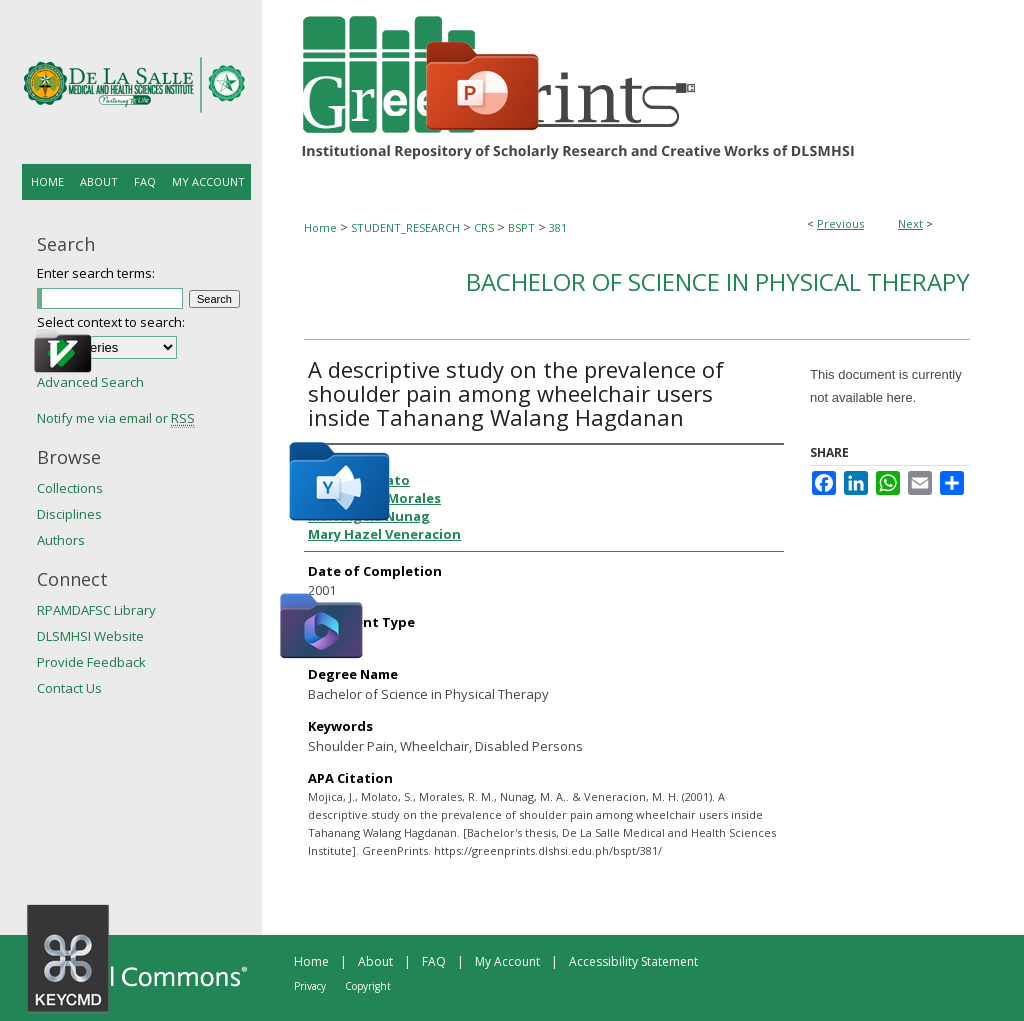 Image resolution: width=1024 pixels, height=1021 pixels. What do you see at coordinates (482, 89) in the screenshot?
I see `open folder containing PowerPoint presentations` at bounding box center [482, 89].